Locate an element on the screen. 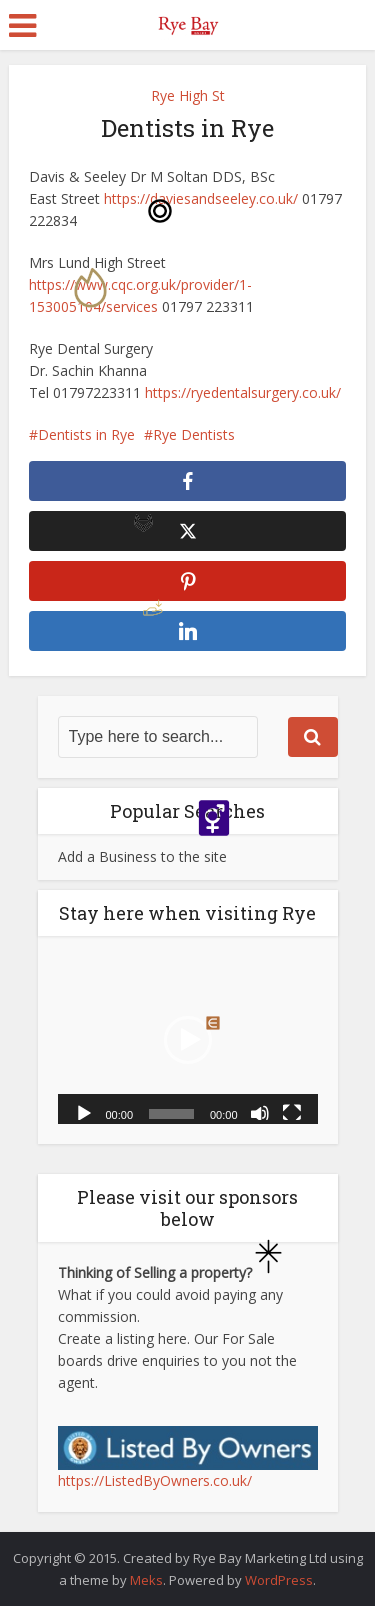 The image size is (375, 1606). indicates set membership in mathematical notation is located at coordinates (213, 1023).